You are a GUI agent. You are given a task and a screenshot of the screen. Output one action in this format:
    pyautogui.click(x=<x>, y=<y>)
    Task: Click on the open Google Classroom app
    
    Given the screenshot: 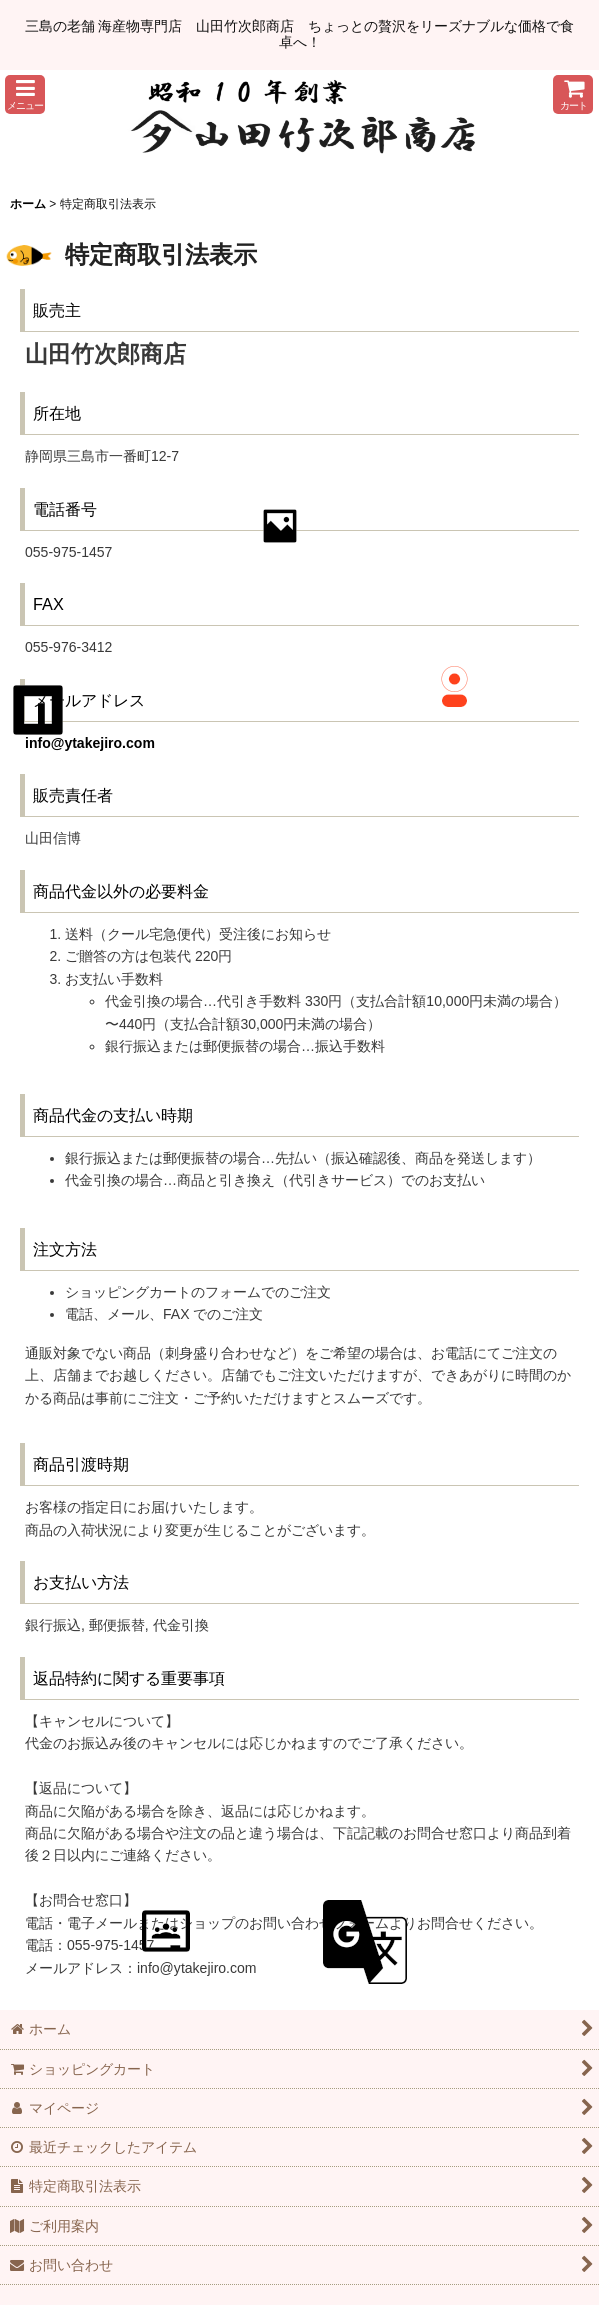 What is the action you would take?
    pyautogui.click(x=166, y=1931)
    